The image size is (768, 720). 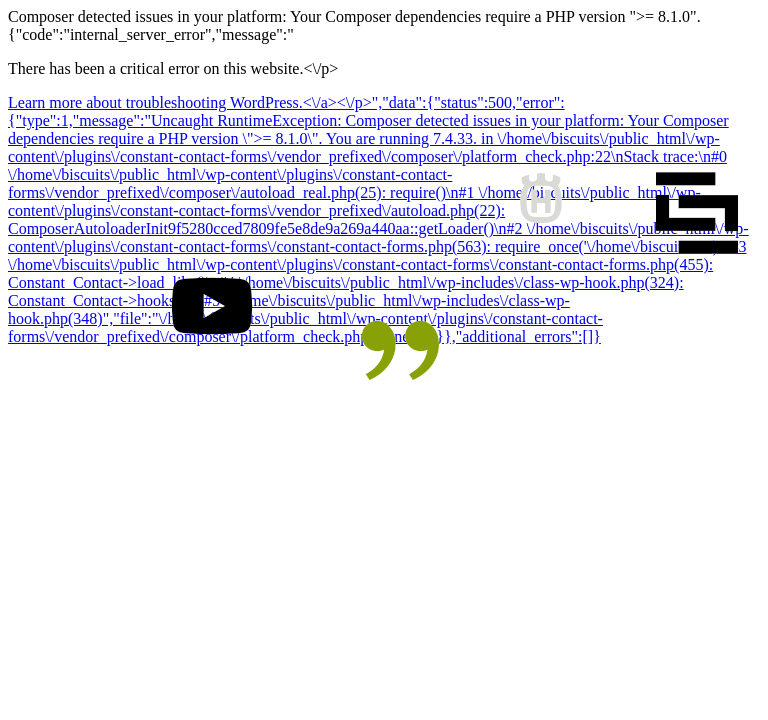 What do you see at coordinates (541, 198) in the screenshot?
I see `husqvarna brand logo` at bounding box center [541, 198].